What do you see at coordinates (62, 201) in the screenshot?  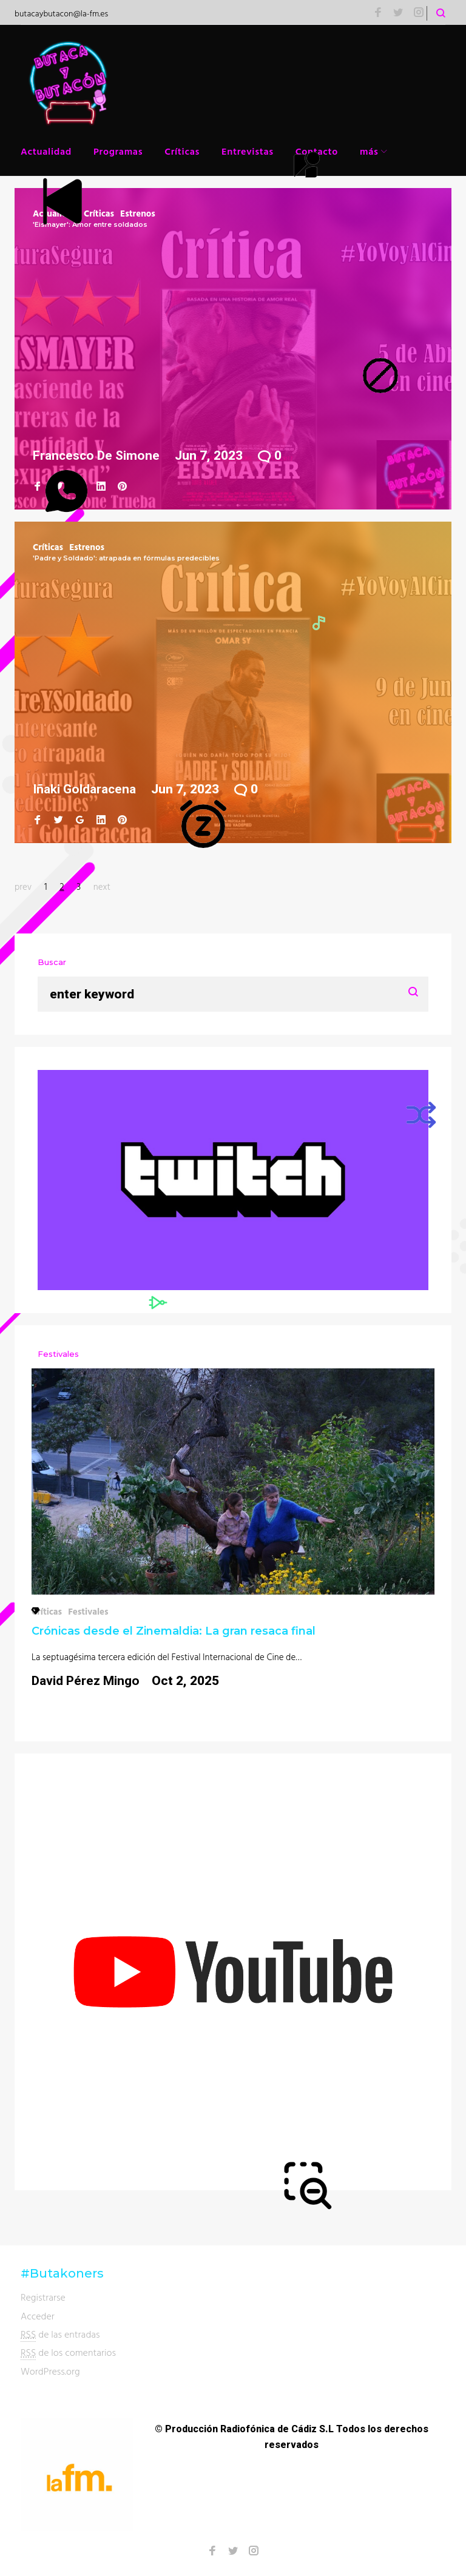 I see `skip to the previous track` at bounding box center [62, 201].